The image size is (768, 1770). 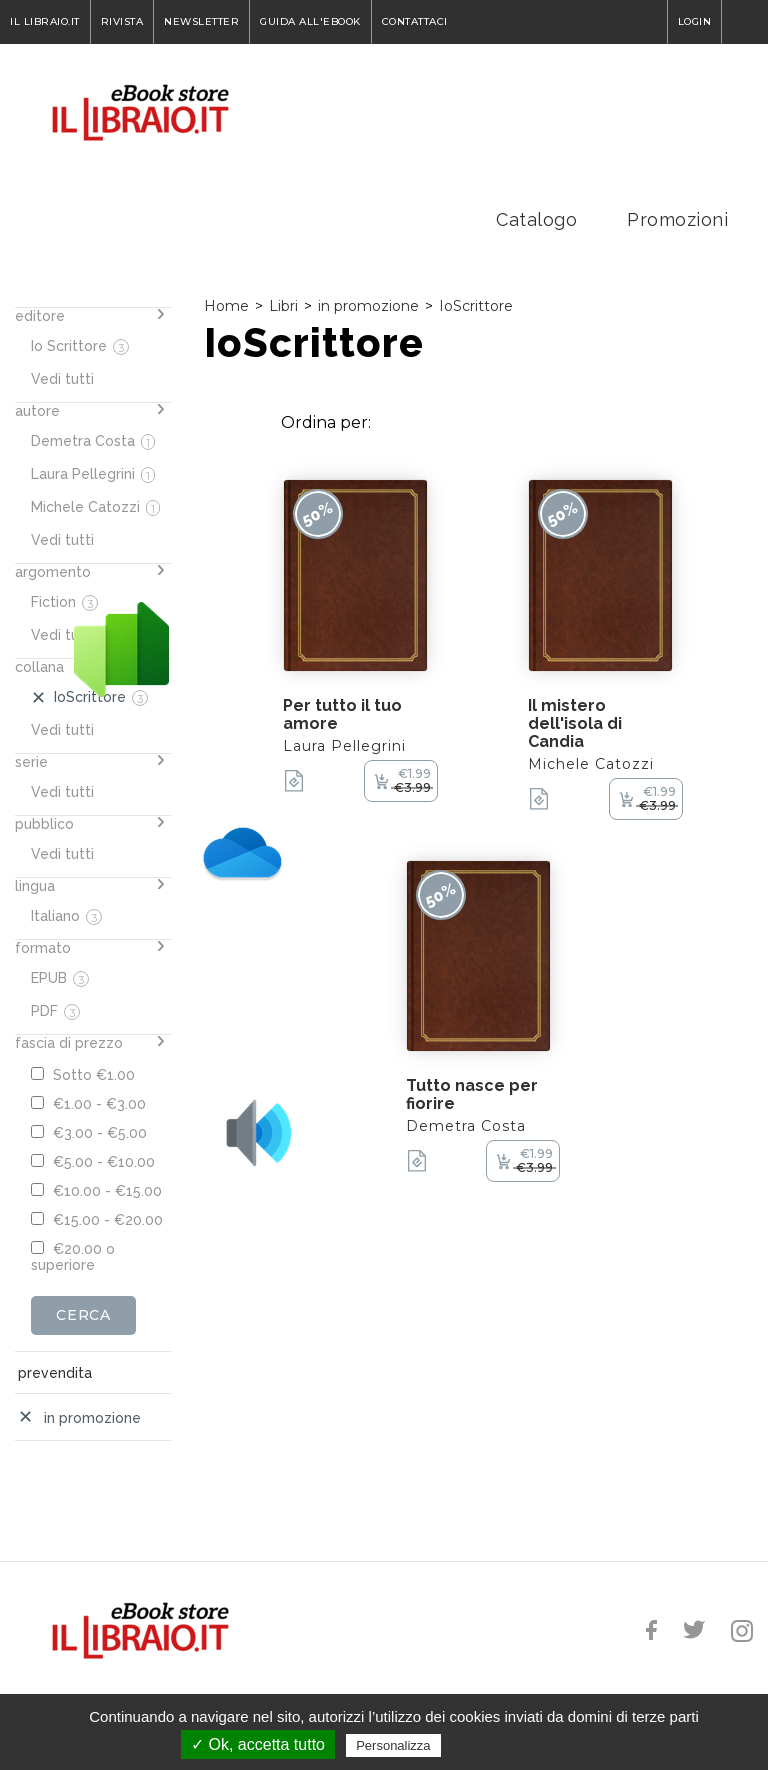 What do you see at coordinates (242, 852) in the screenshot?
I see `Microsoft OneDrive cloud storage status indicator` at bounding box center [242, 852].